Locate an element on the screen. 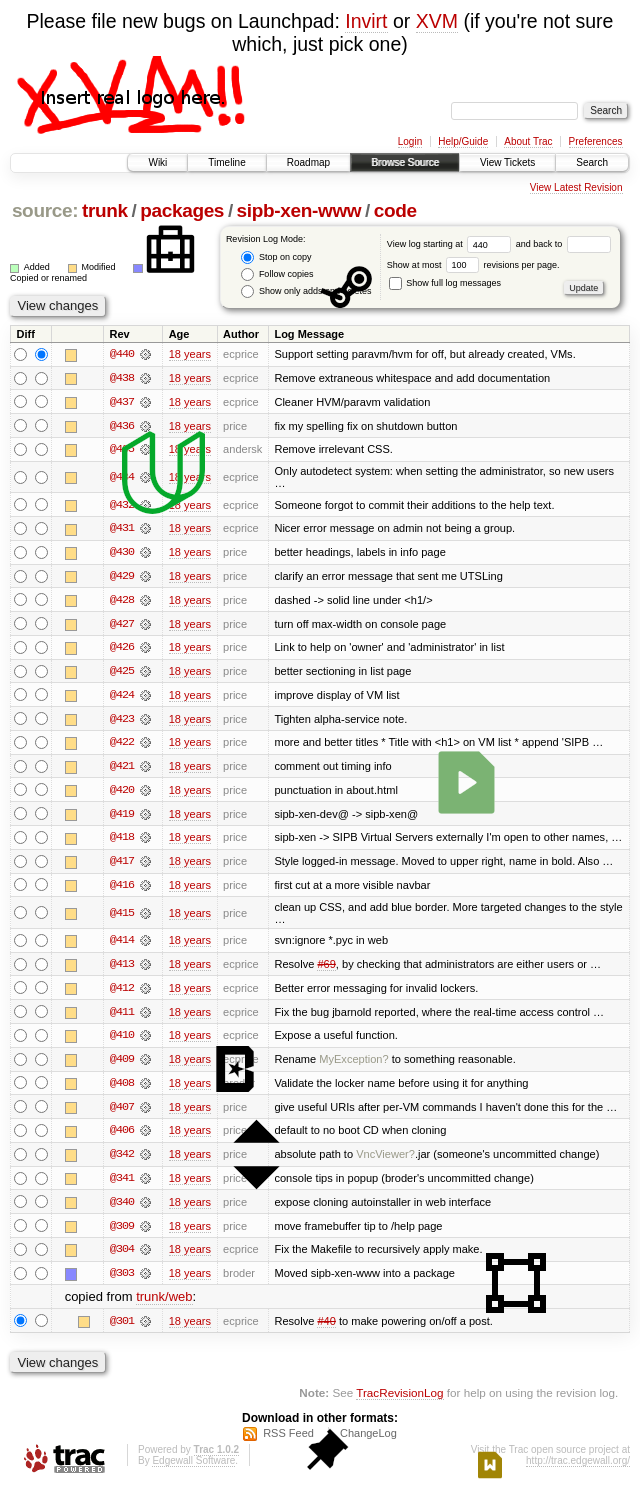  open the Udacity learning platform is located at coordinates (163, 472).